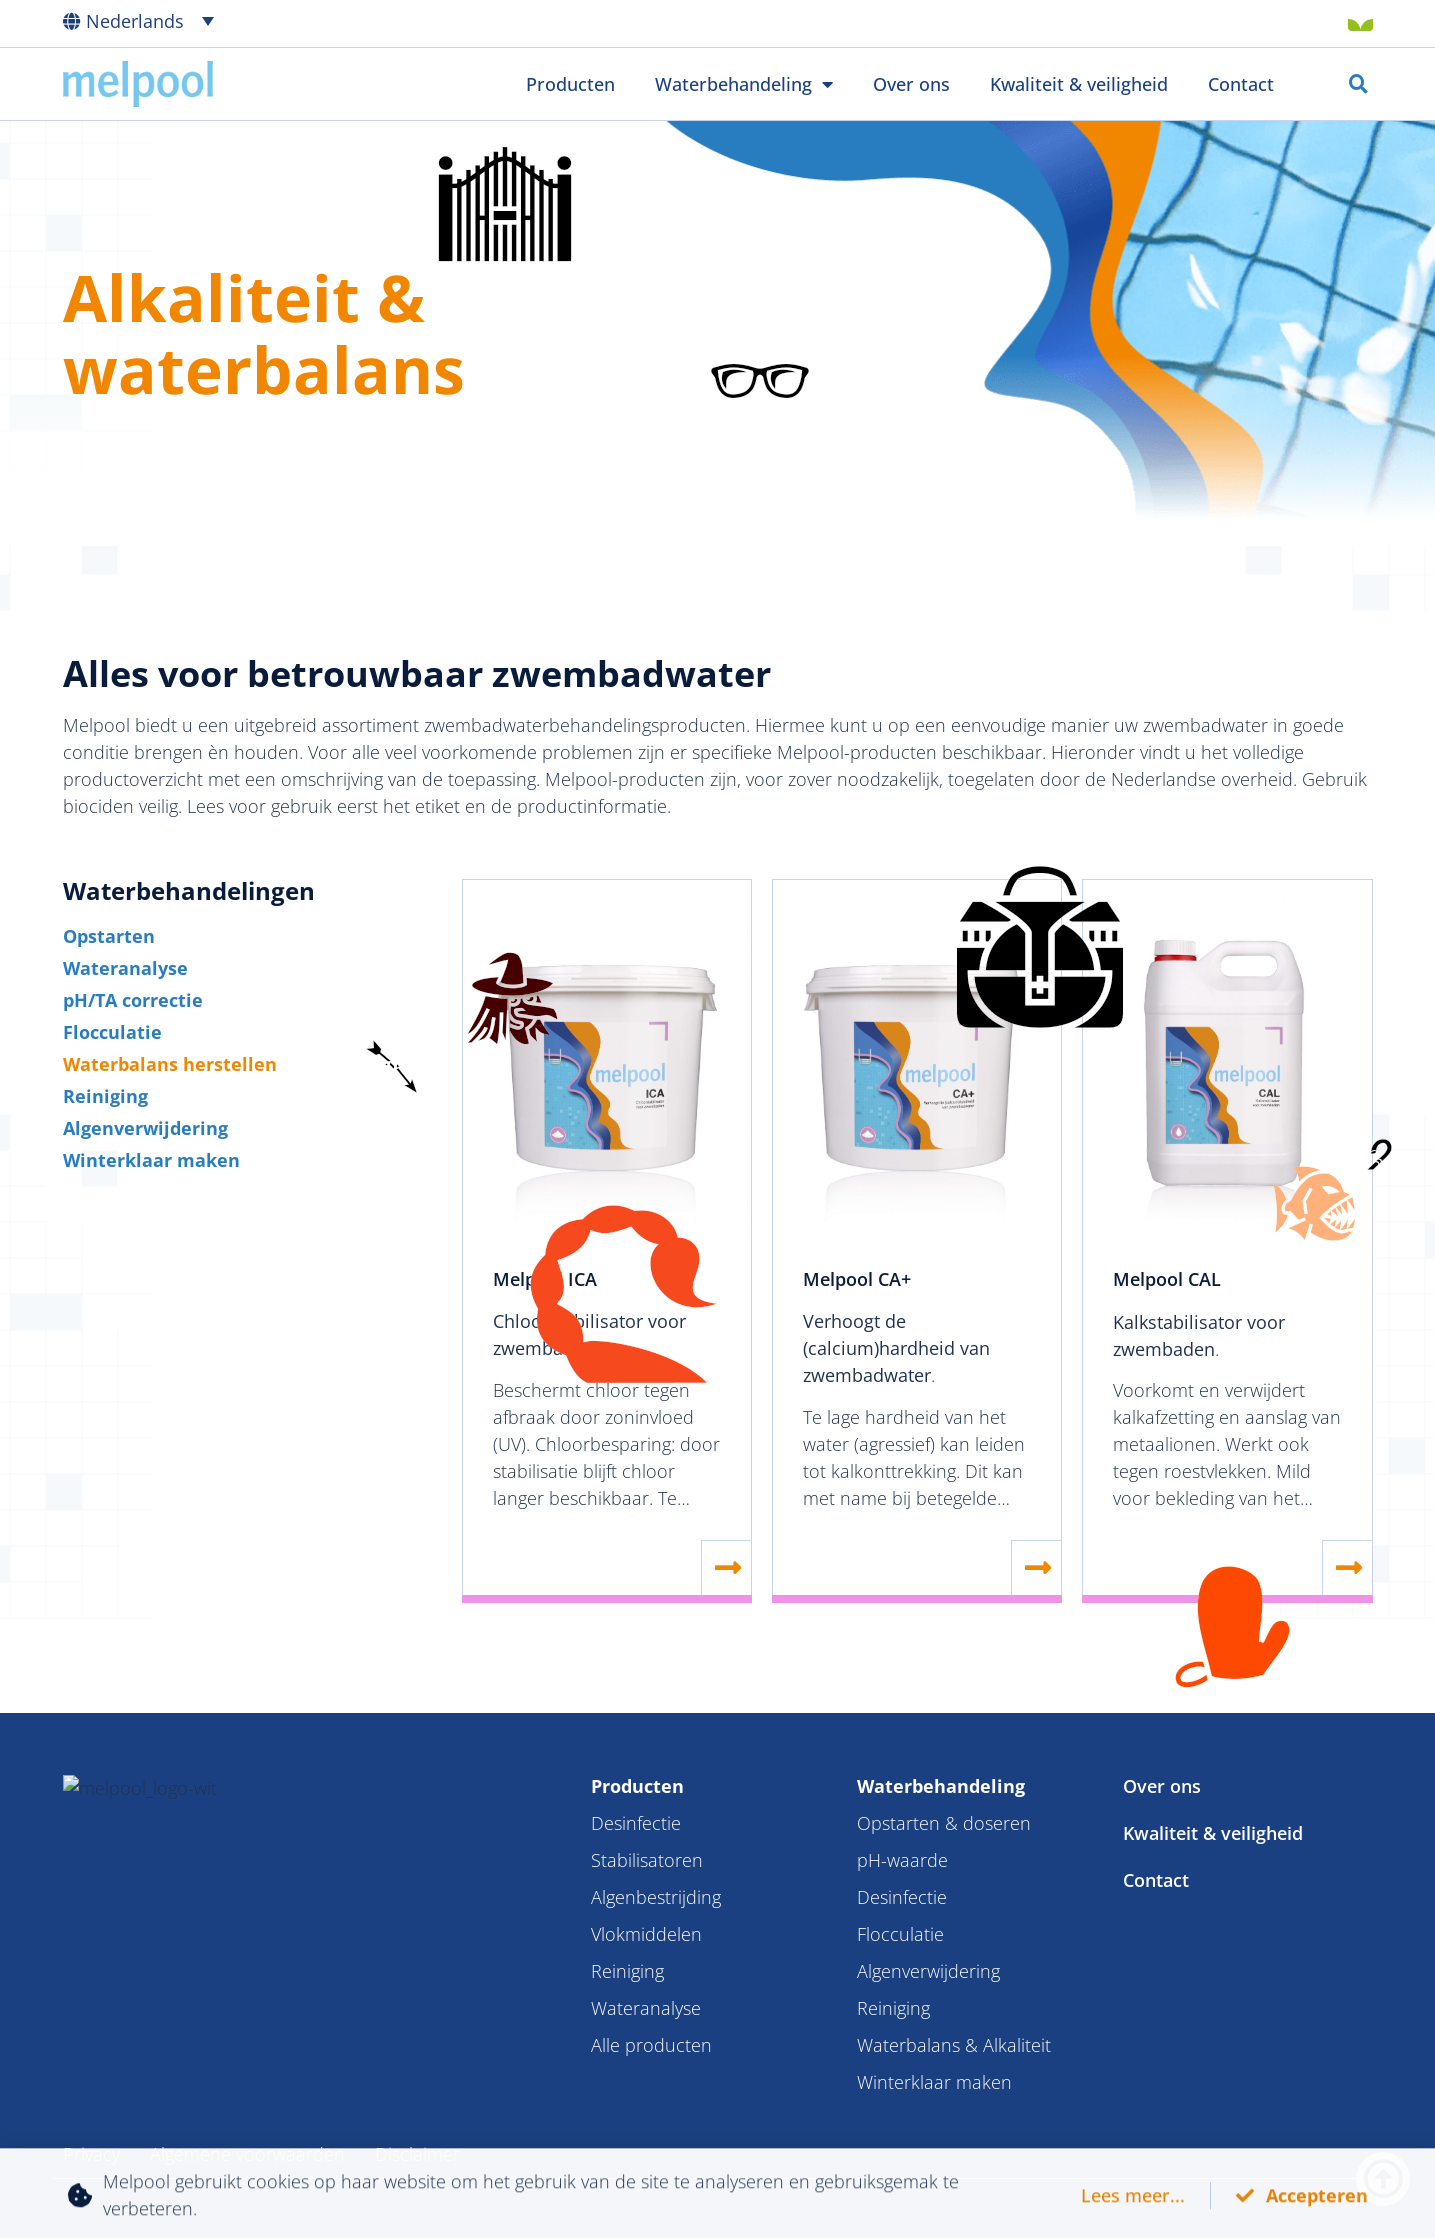  I want to click on access disc golf equipment or bag inventory, so click(1040, 947).